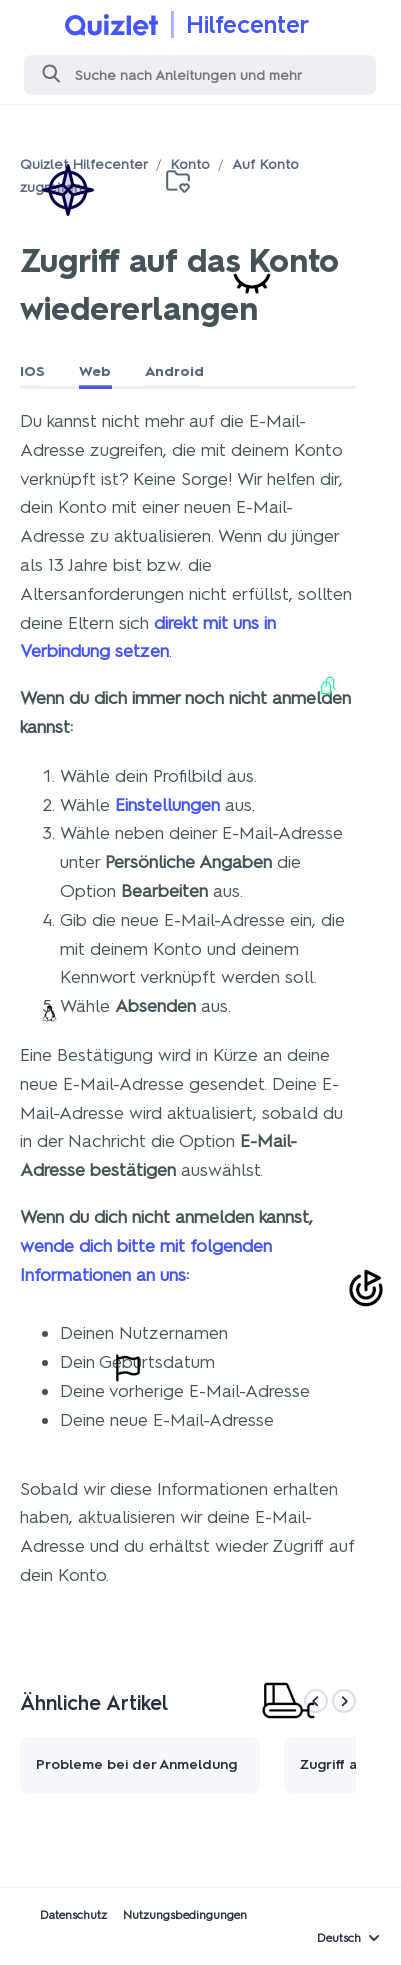 The image size is (401, 1965). Describe the element at coordinates (366, 1288) in the screenshot. I see `set or track a goal` at that location.